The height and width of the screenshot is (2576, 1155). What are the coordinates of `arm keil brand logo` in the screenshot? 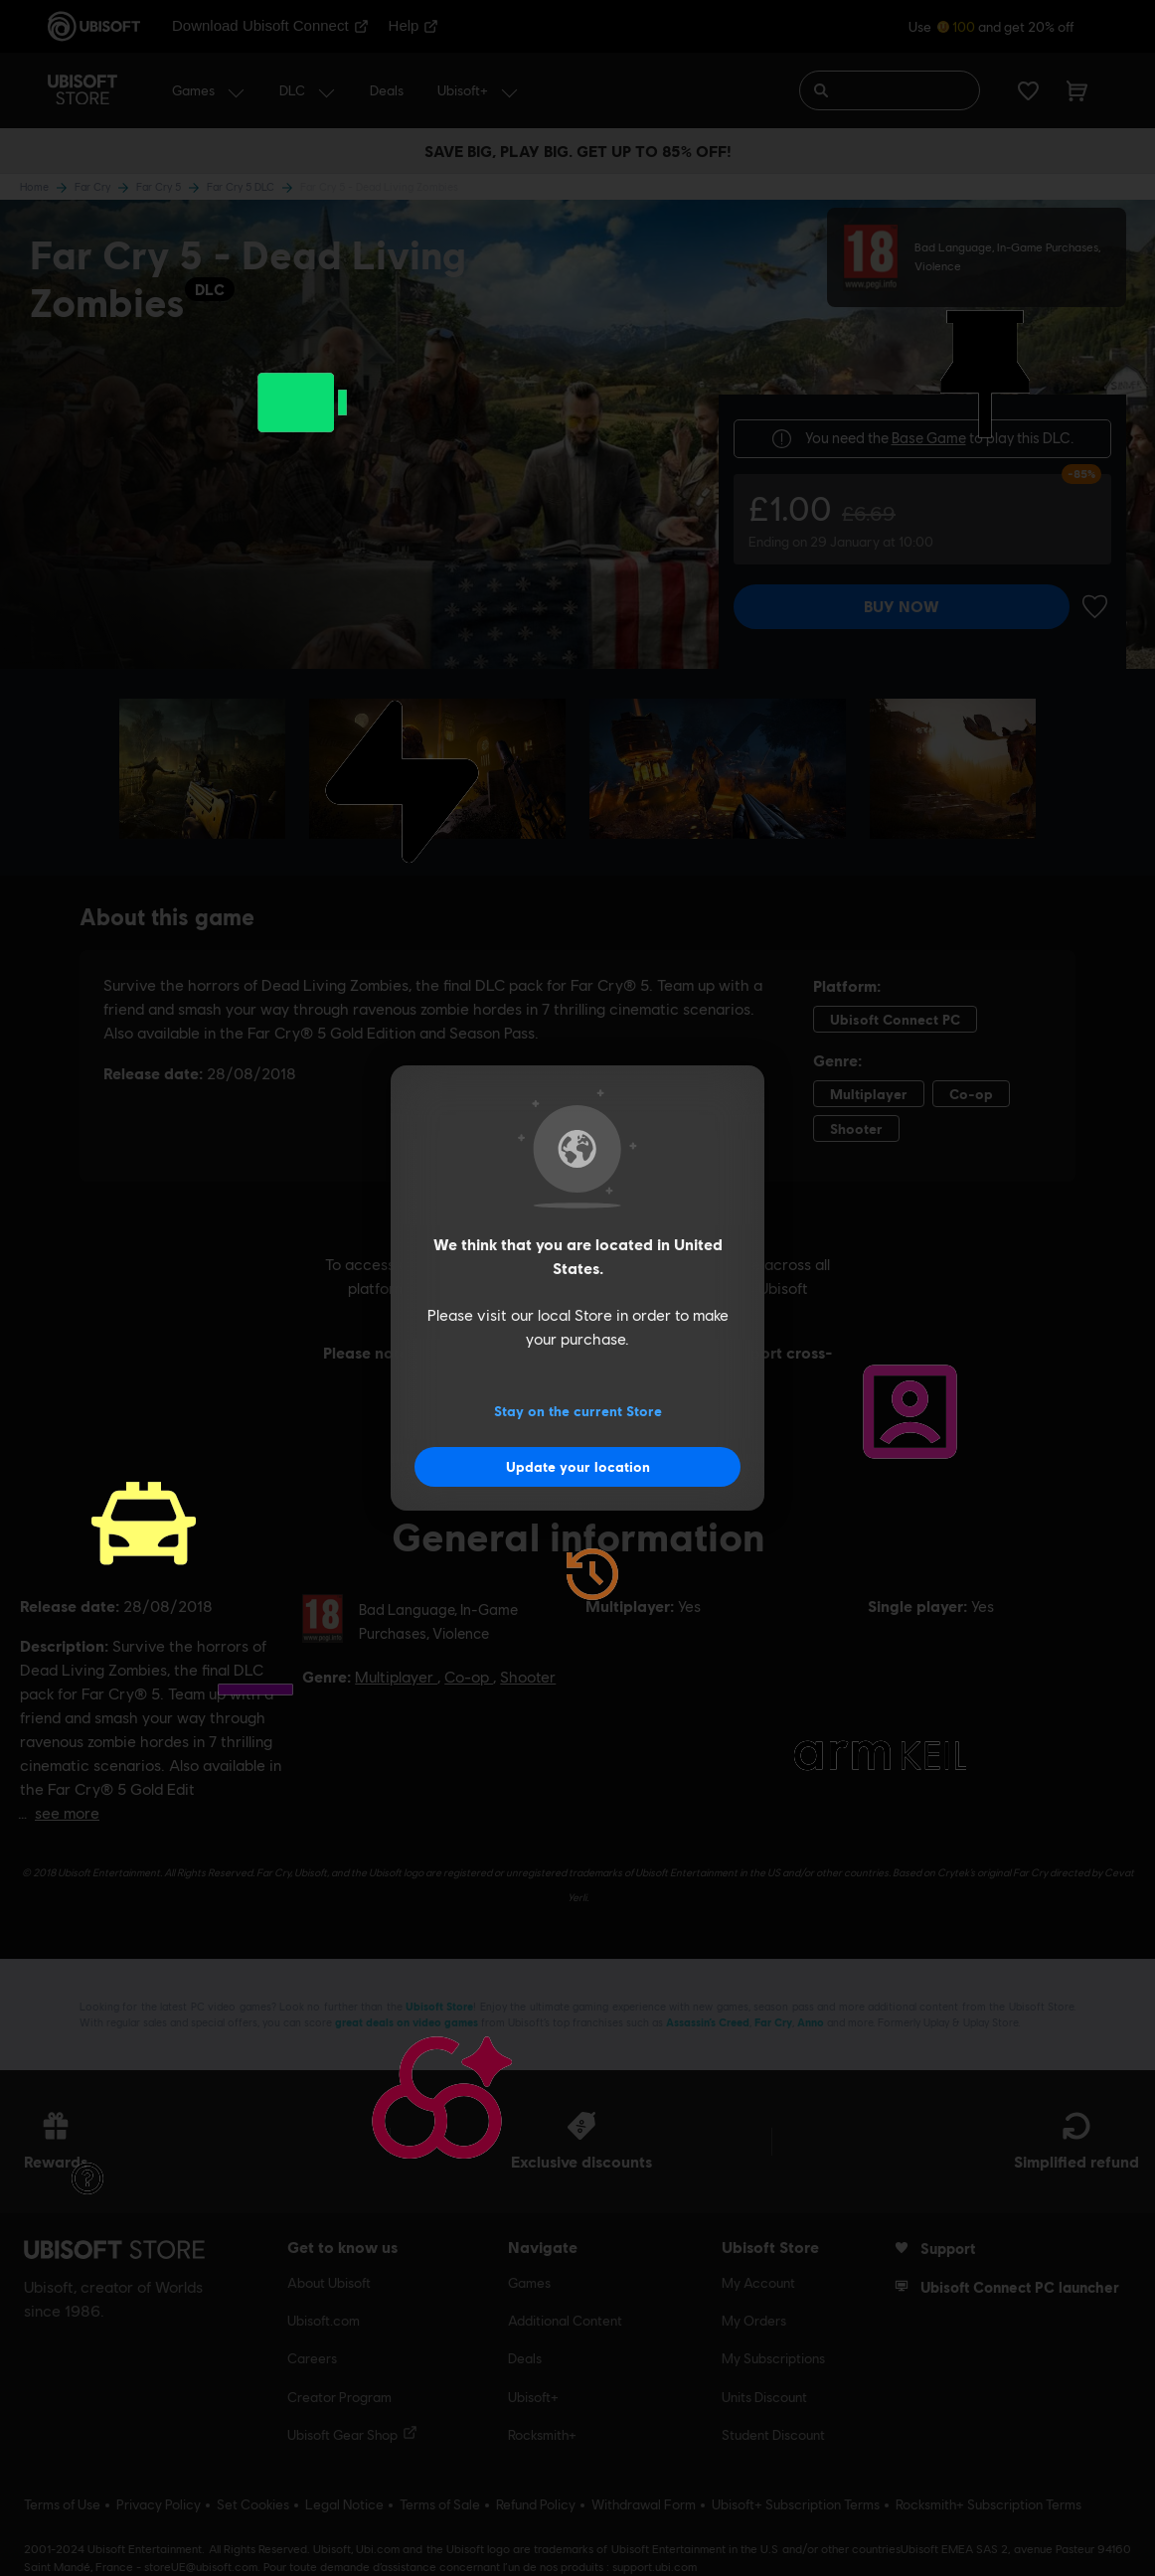 It's located at (880, 1755).